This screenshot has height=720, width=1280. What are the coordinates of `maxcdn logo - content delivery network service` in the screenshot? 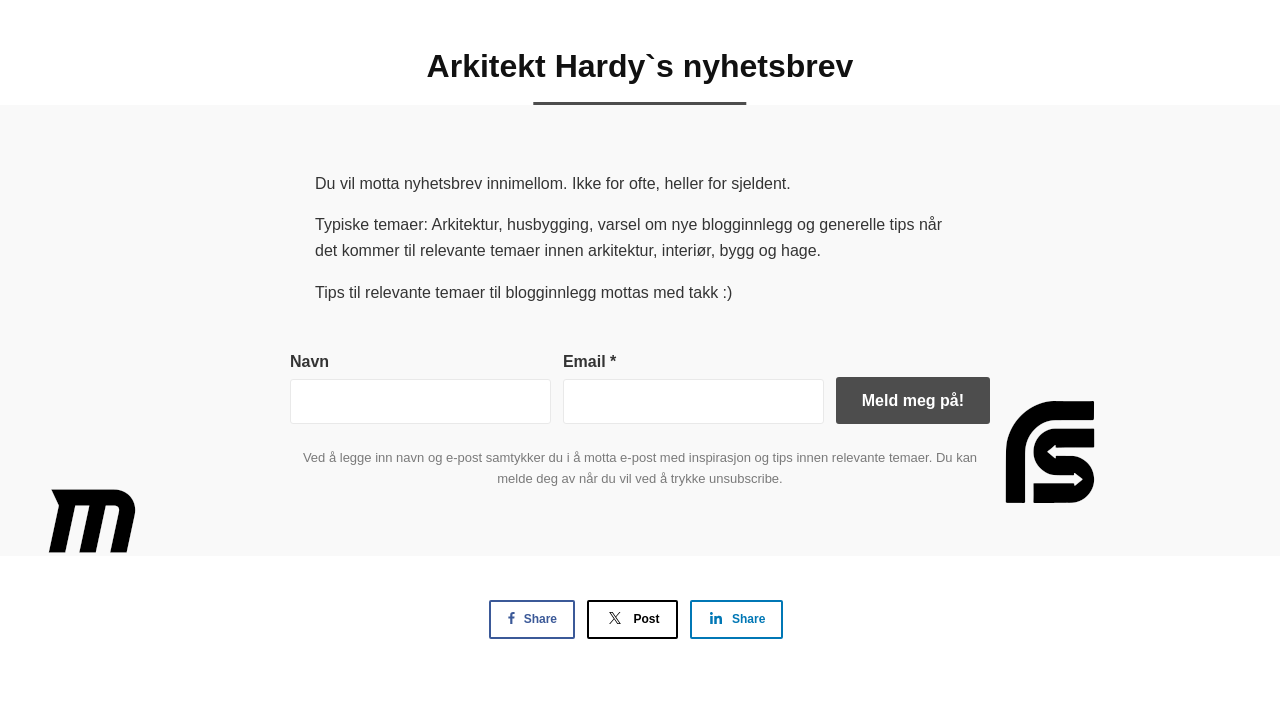 It's located at (92, 521).